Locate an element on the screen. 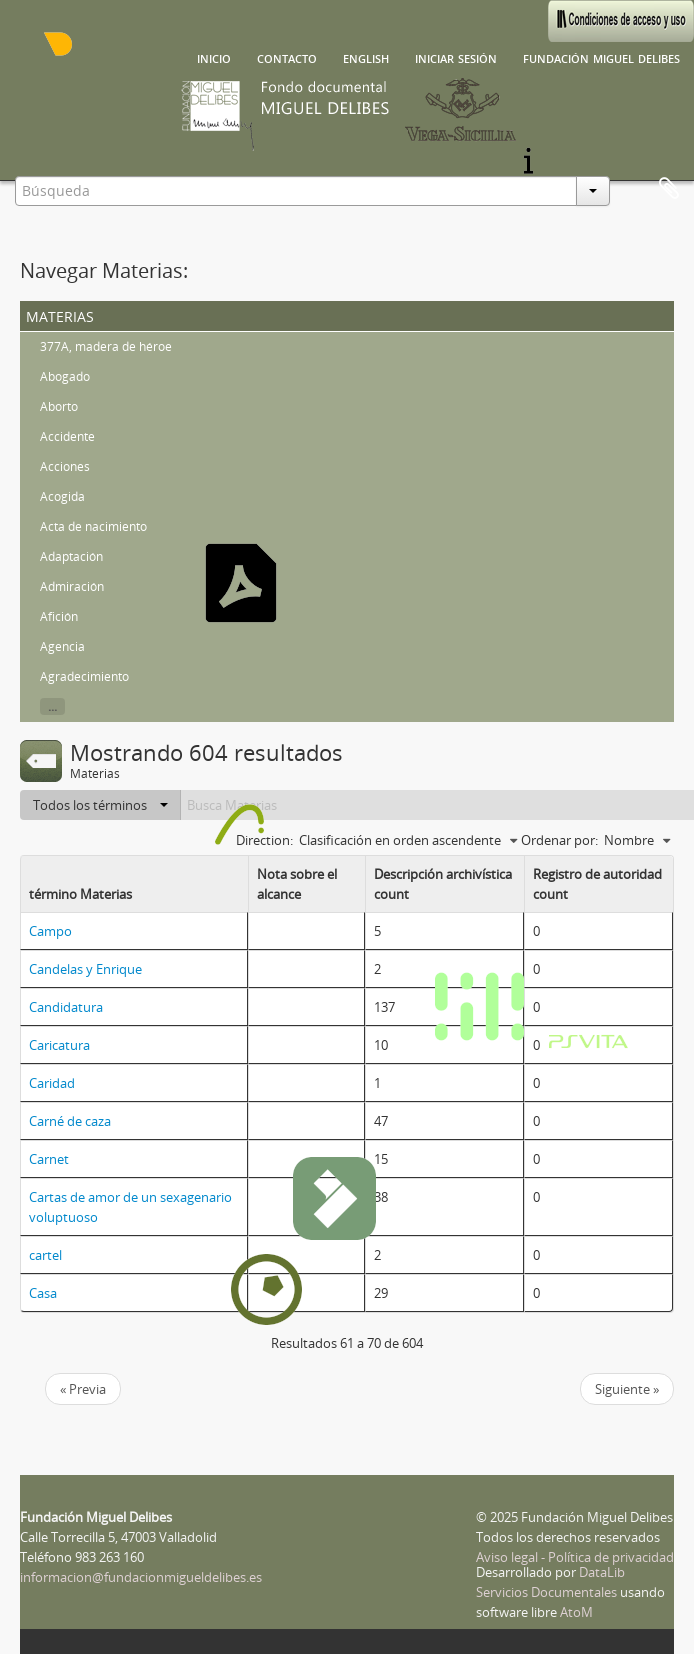 Image resolution: width=694 pixels, height=1654 pixels. open kuula 360° photo platform is located at coordinates (266, 1289).